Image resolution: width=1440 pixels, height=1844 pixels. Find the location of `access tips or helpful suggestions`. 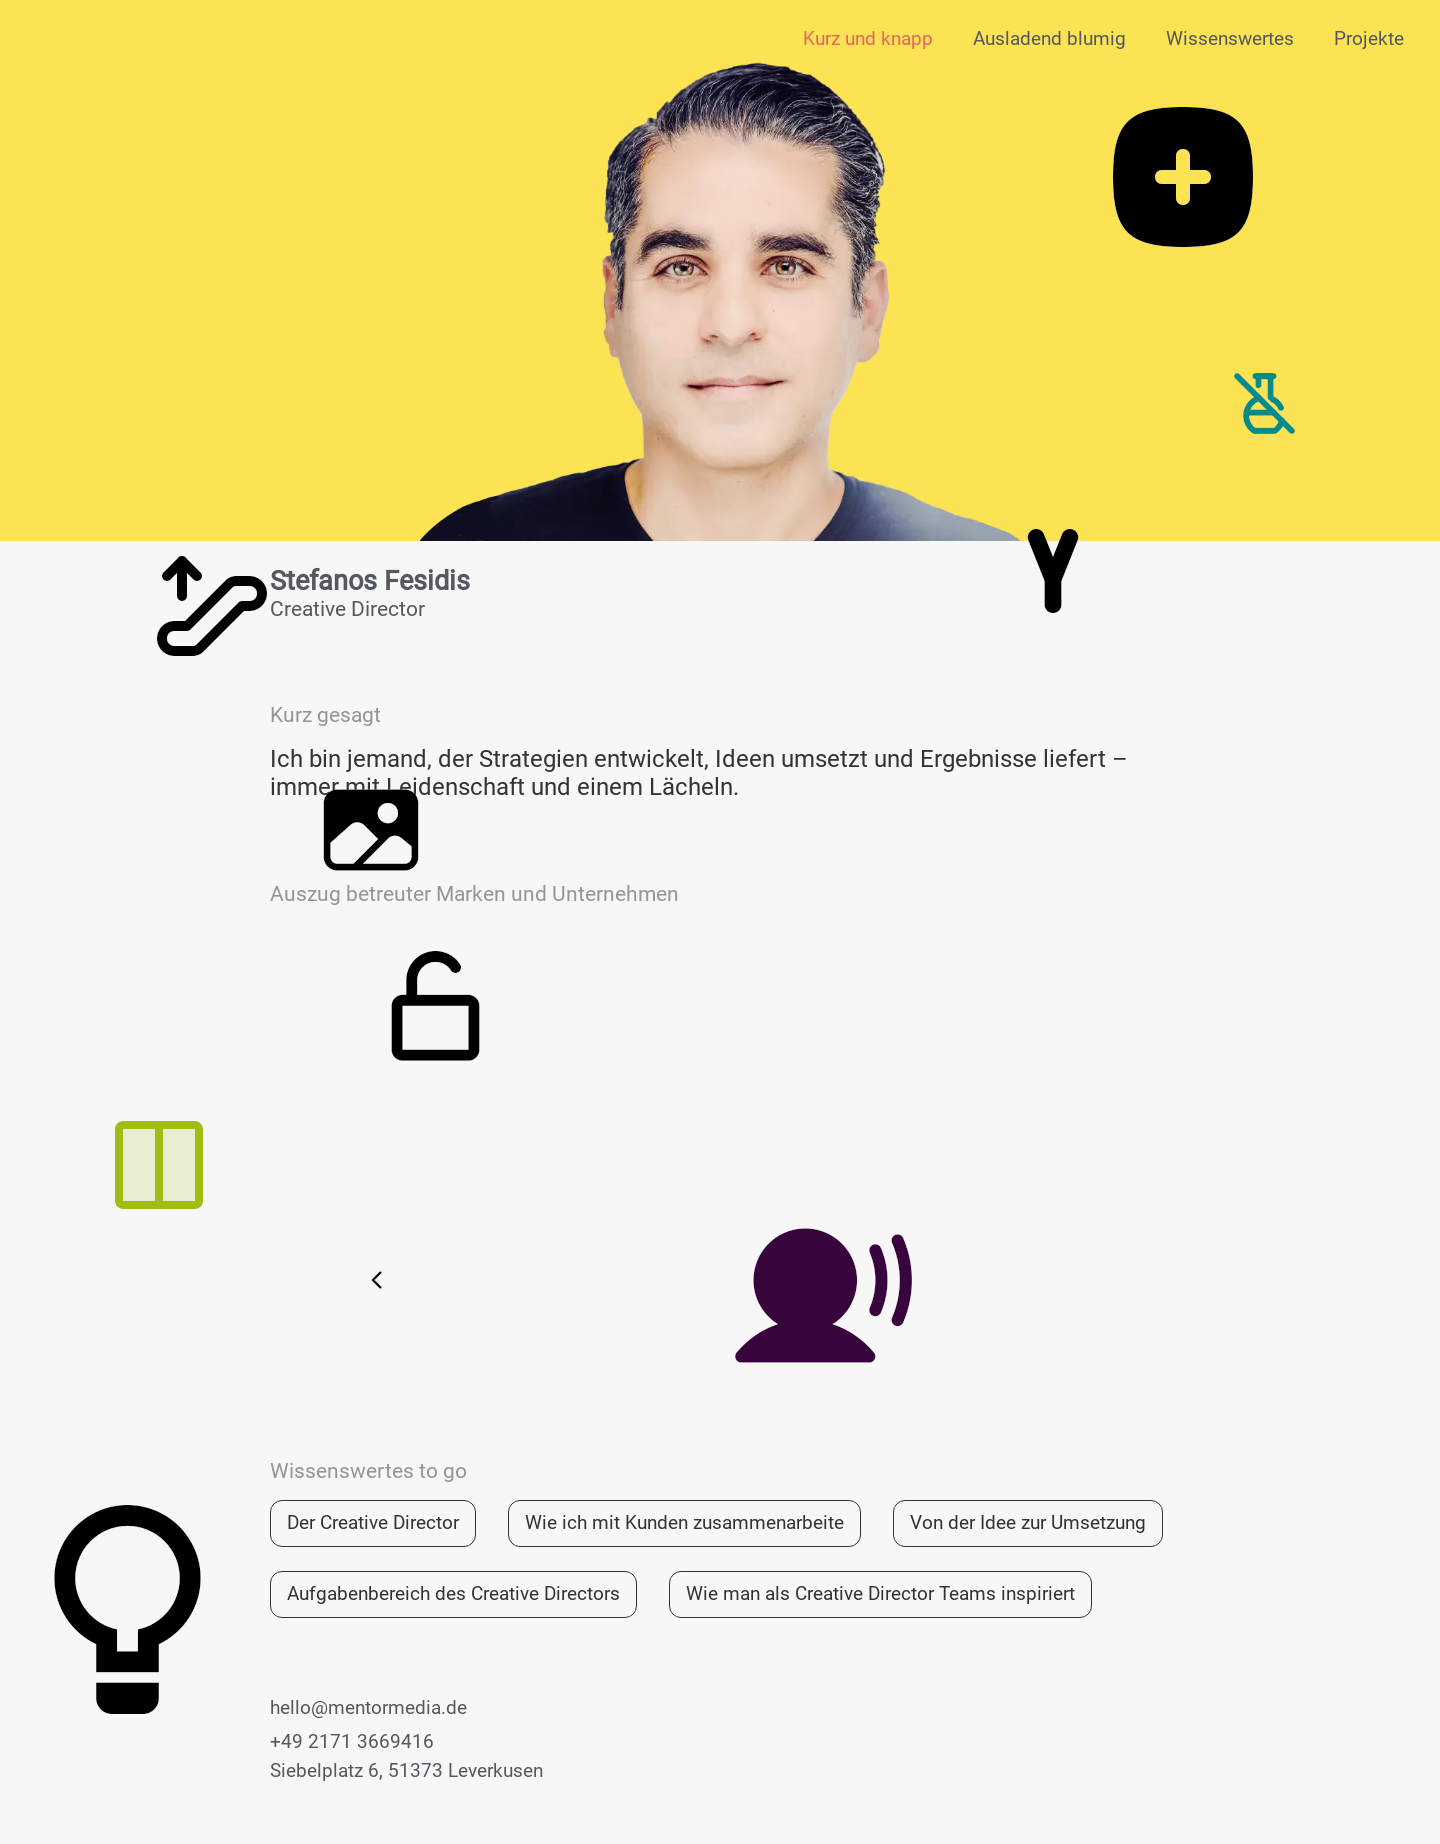

access tips or helpful suggestions is located at coordinates (127, 1609).